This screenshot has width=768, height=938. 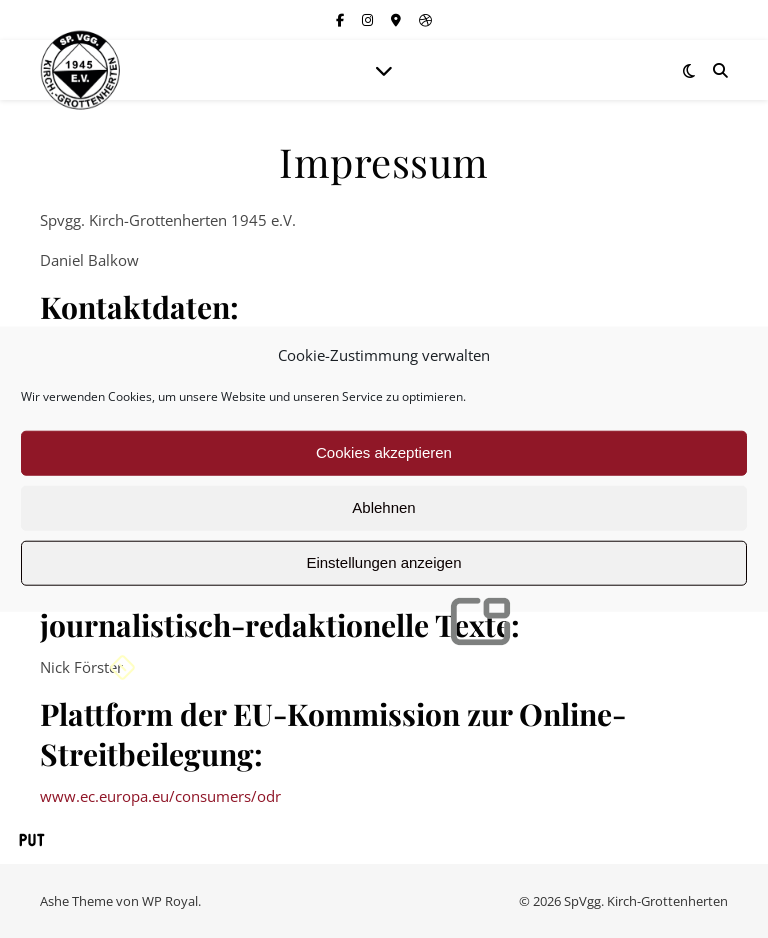 I want to click on indicates an HTTP PUT request method, so click(x=32, y=840).